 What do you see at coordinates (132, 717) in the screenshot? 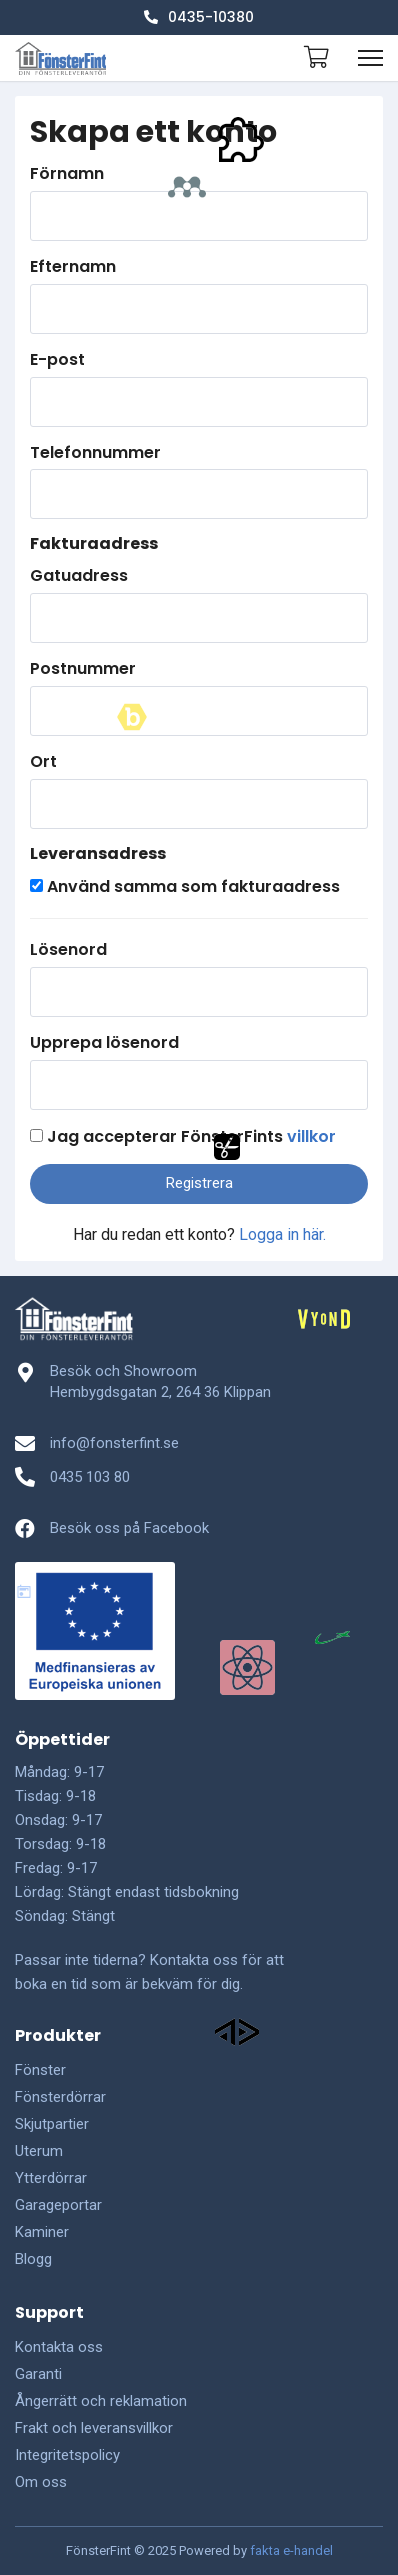
I see `visit bugcrowd security platform` at bounding box center [132, 717].